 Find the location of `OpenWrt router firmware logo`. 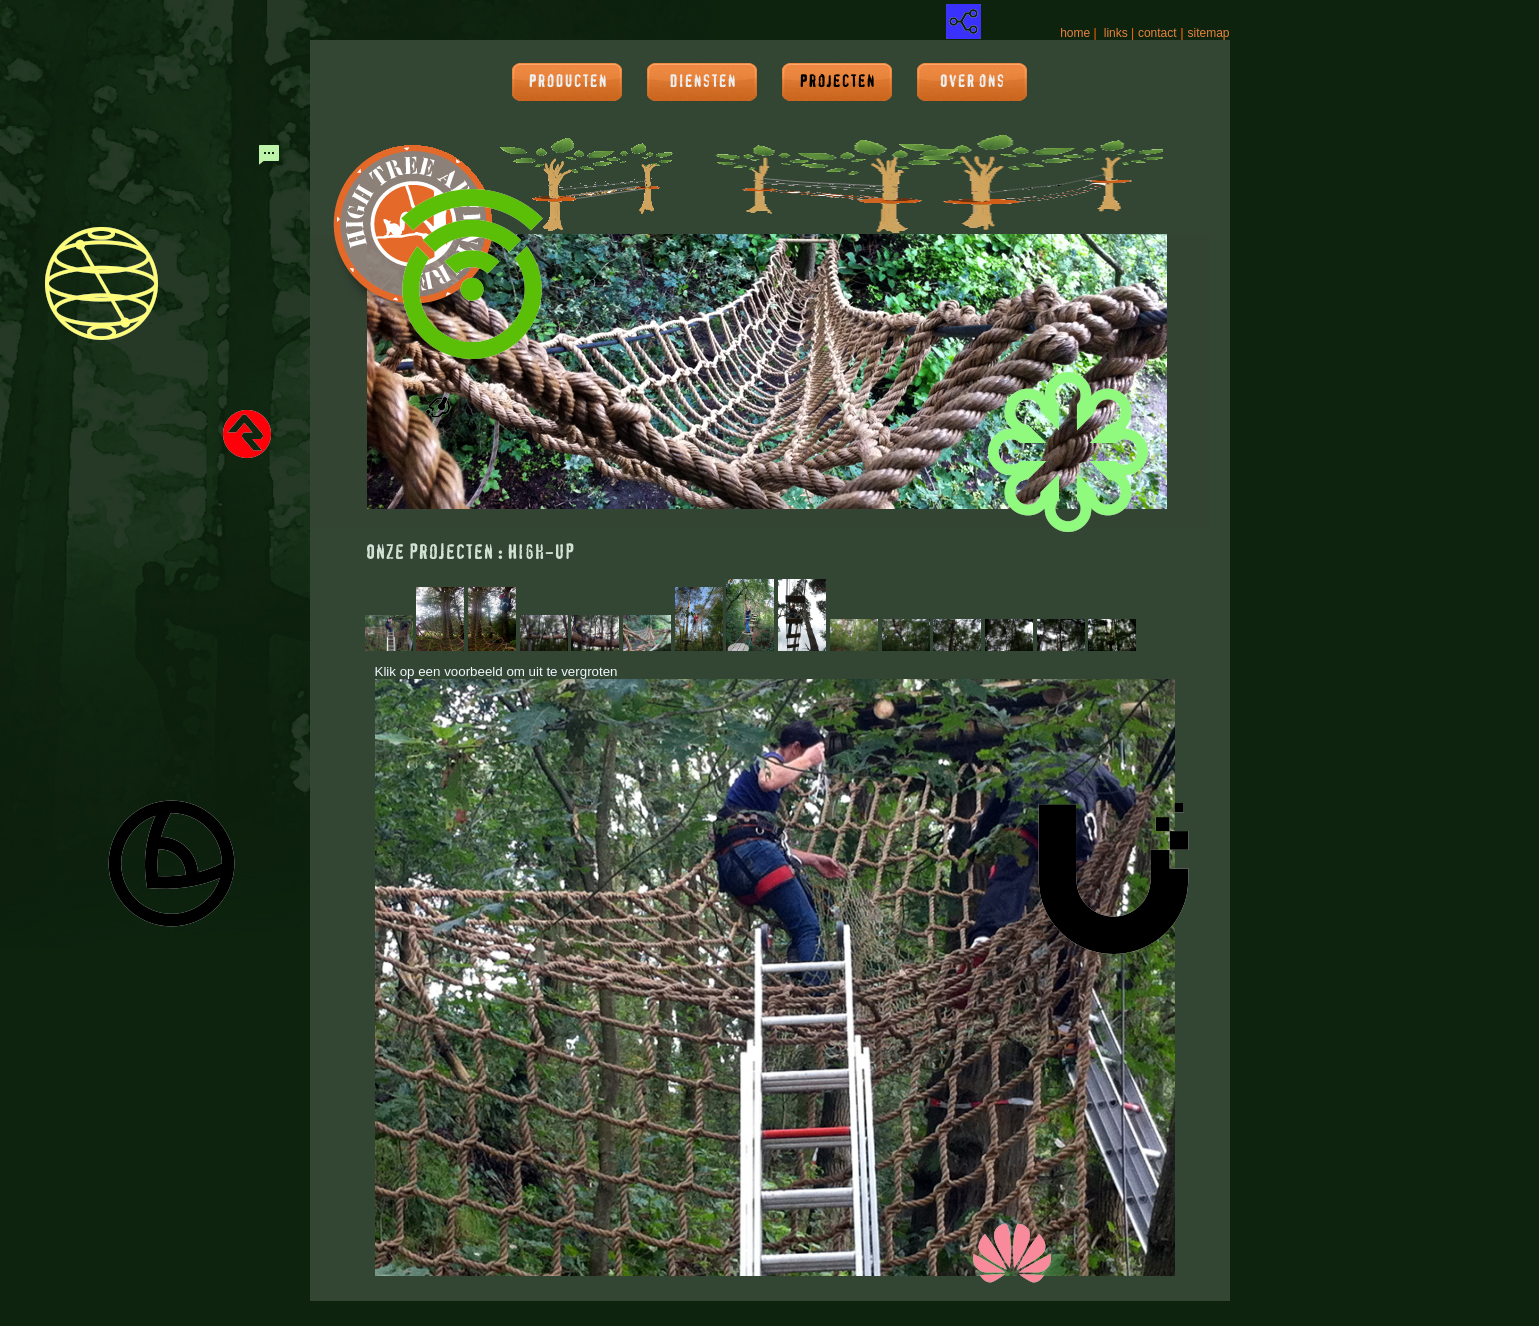

OpenWrt router firmware logo is located at coordinates (472, 274).